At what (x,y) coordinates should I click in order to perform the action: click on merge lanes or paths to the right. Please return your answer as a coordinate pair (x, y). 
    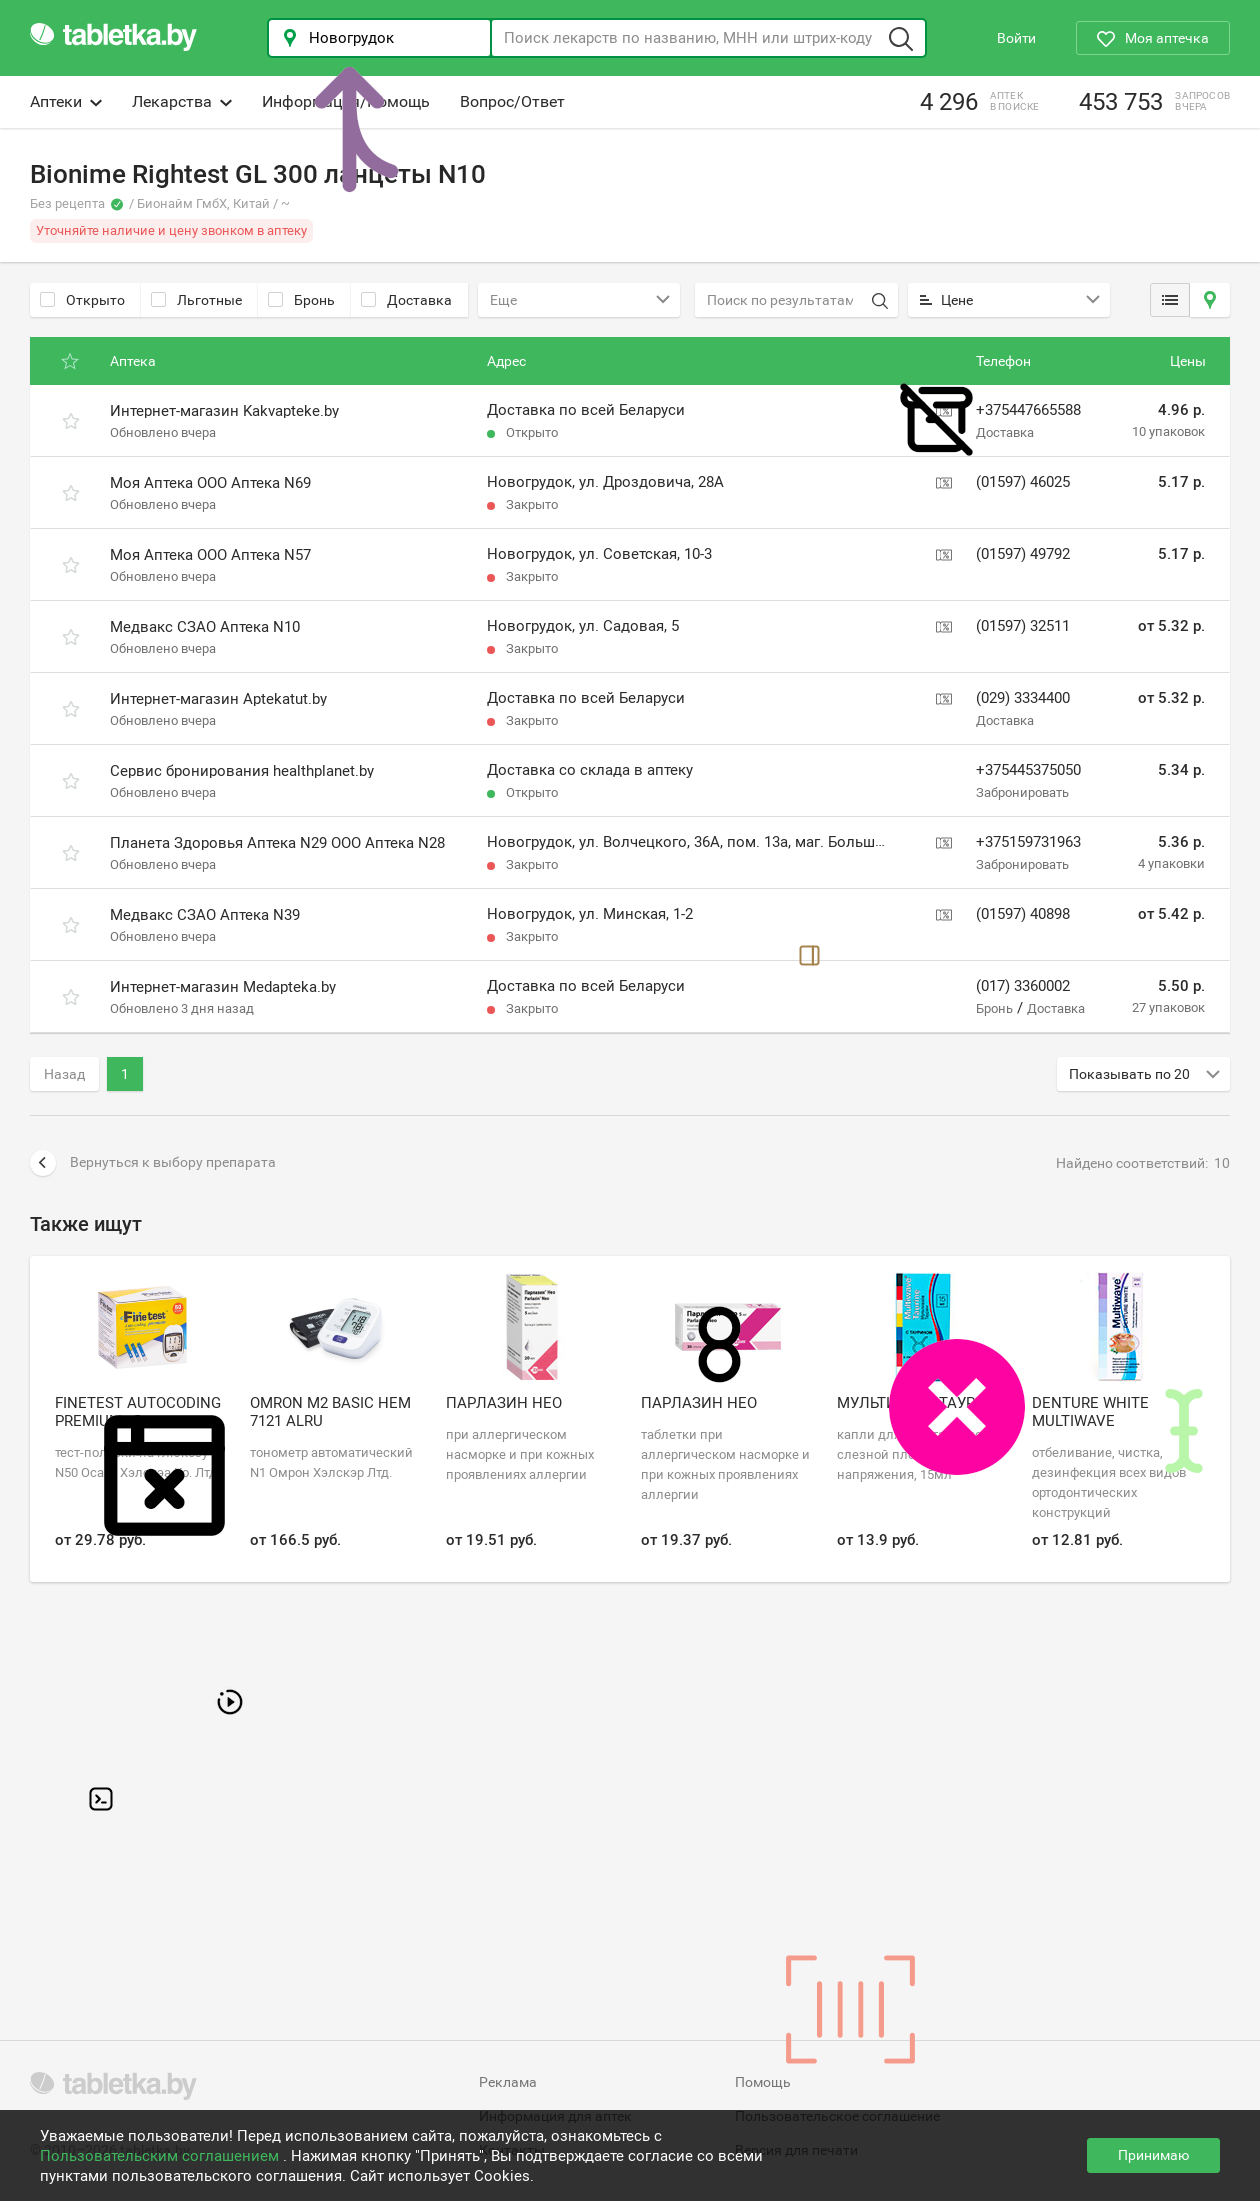
    Looking at the image, I should click on (349, 129).